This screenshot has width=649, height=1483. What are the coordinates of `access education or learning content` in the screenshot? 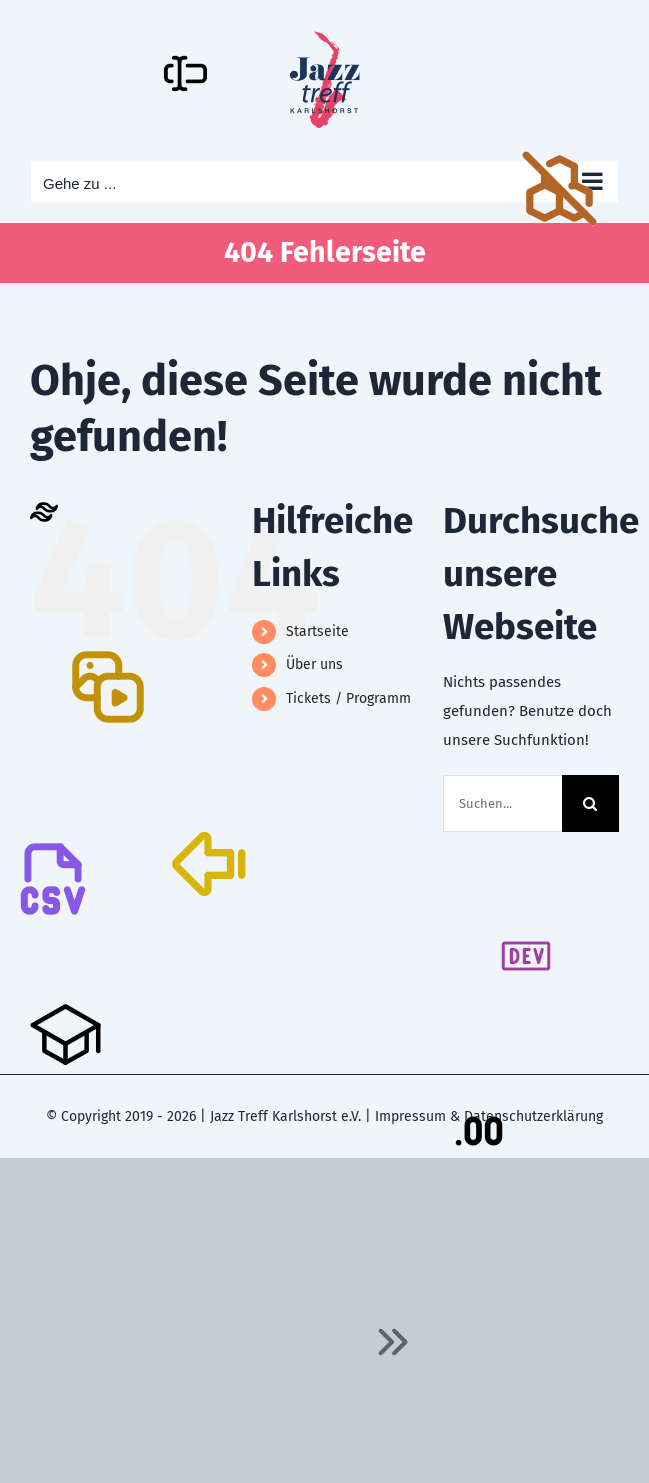 It's located at (65, 1034).